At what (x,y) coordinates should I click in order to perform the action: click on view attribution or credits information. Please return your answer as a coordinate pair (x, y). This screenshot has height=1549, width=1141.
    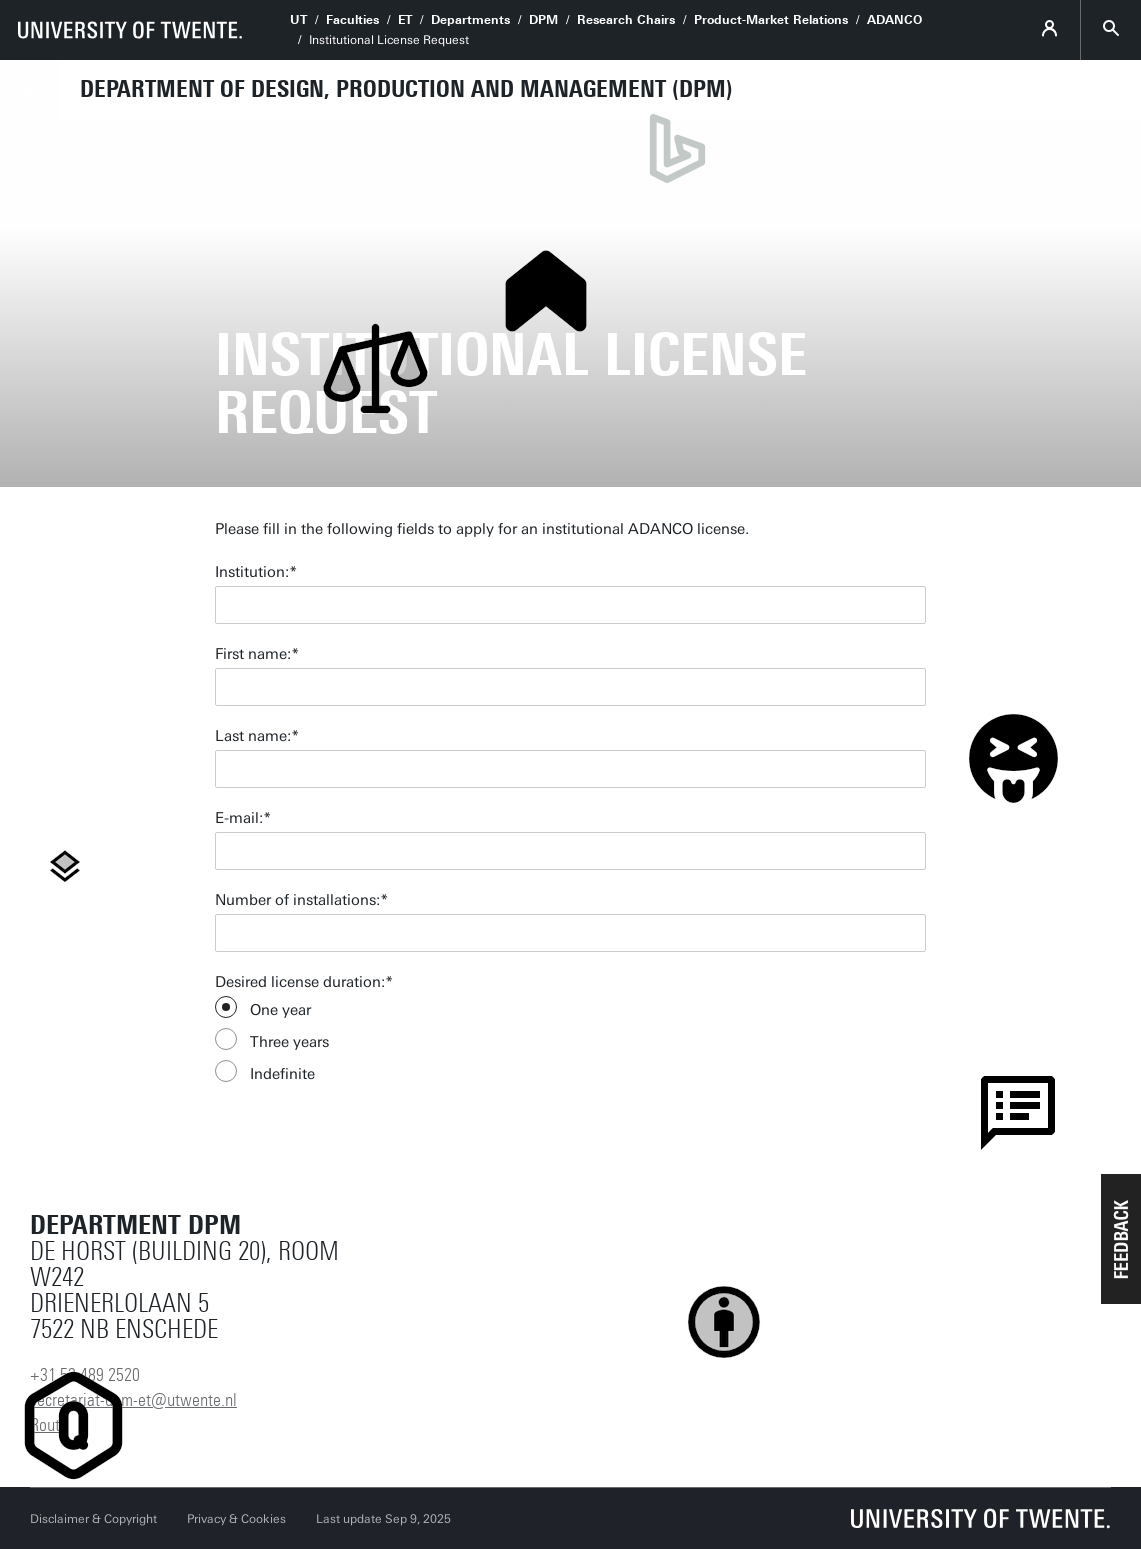
    Looking at the image, I should click on (724, 1322).